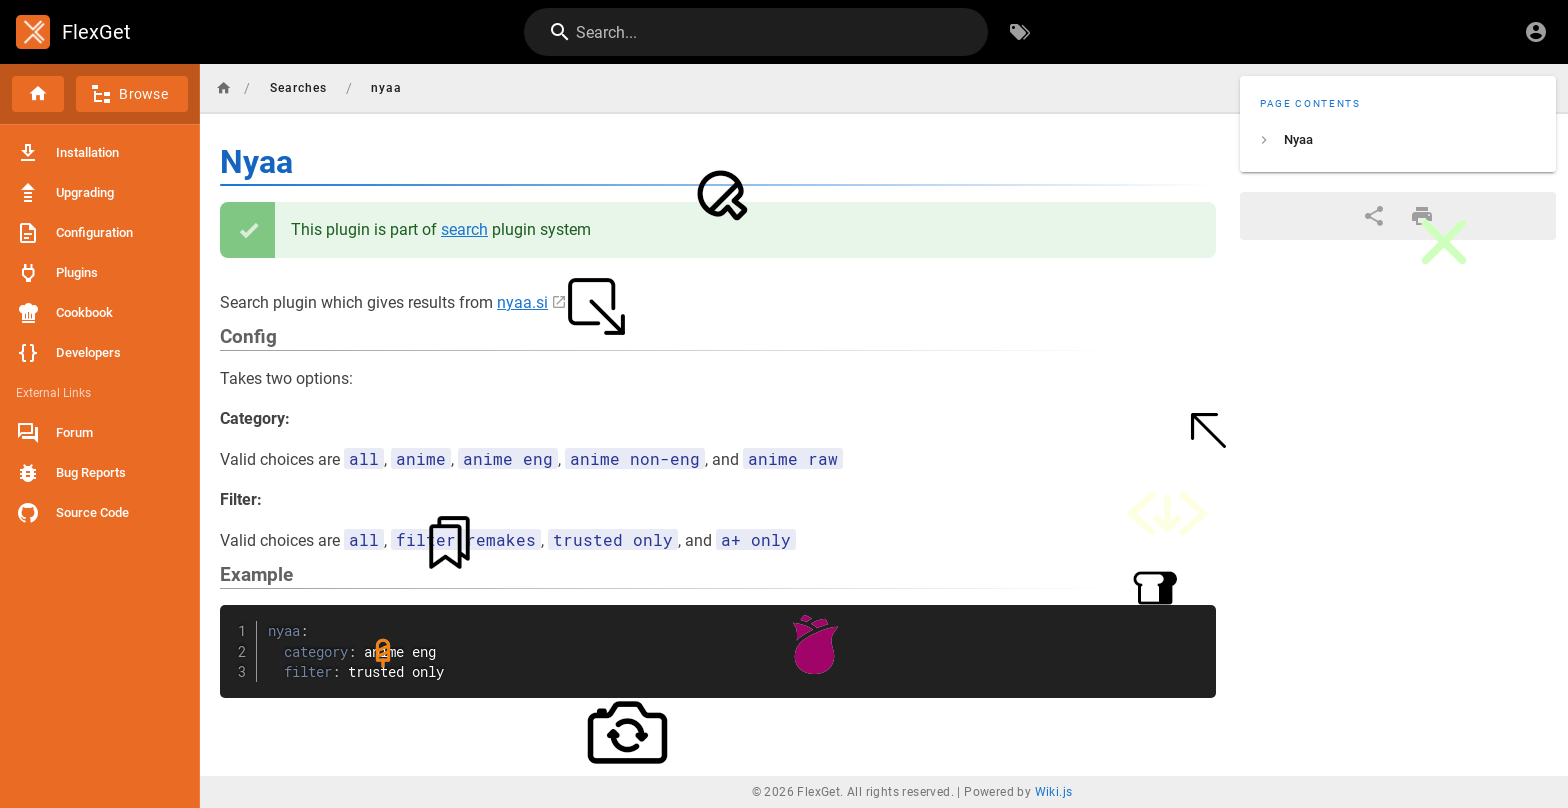 The width and height of the screenshot is (1568, 808). Describe the element at coordinates (627, 732) in the screenshot. I see `switch between front and rear camera` at that location.